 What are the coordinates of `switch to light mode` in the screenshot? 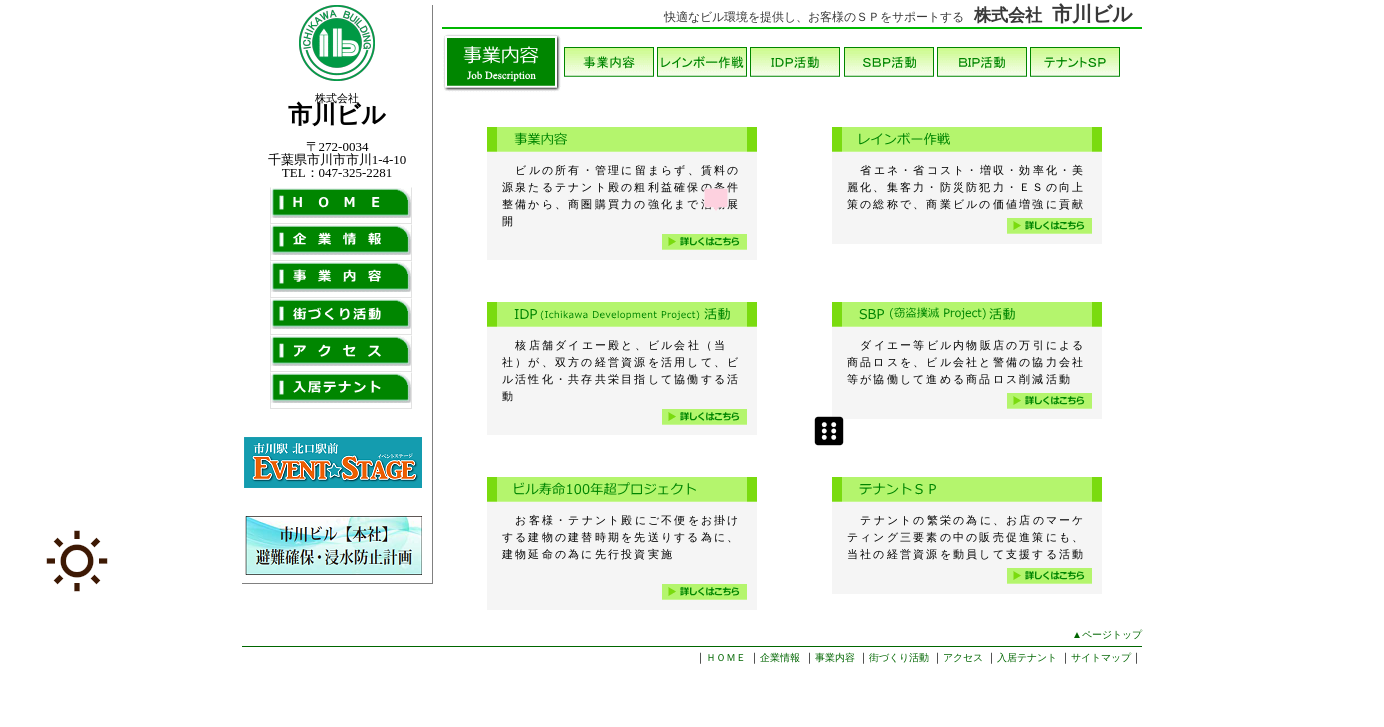 It's located at (77, 561).